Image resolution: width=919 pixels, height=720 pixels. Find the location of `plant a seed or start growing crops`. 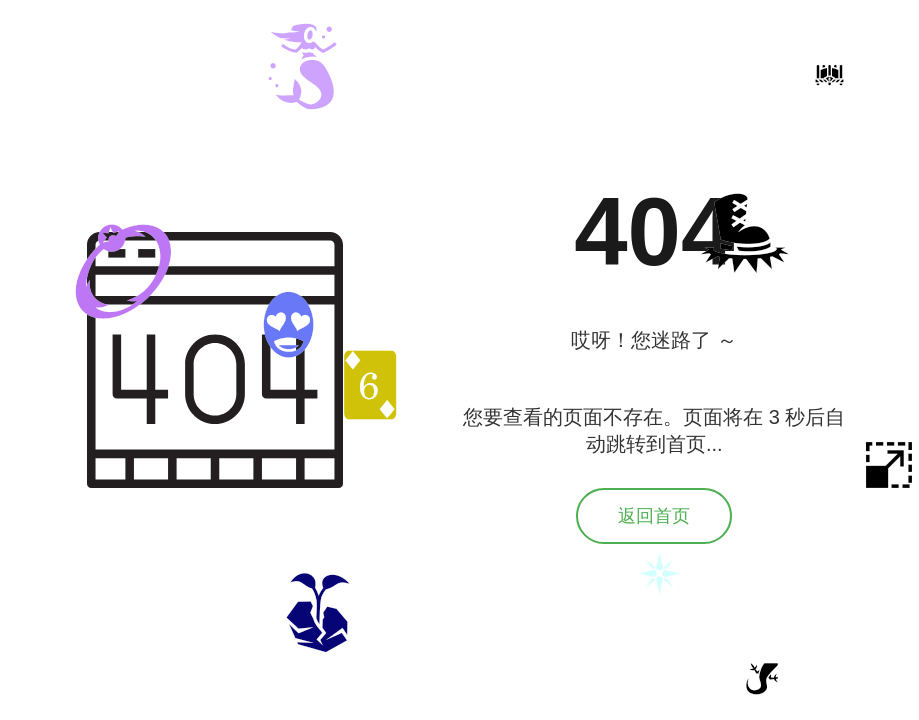

plant a seed or start growing crops is located at coordinates (319, 612).